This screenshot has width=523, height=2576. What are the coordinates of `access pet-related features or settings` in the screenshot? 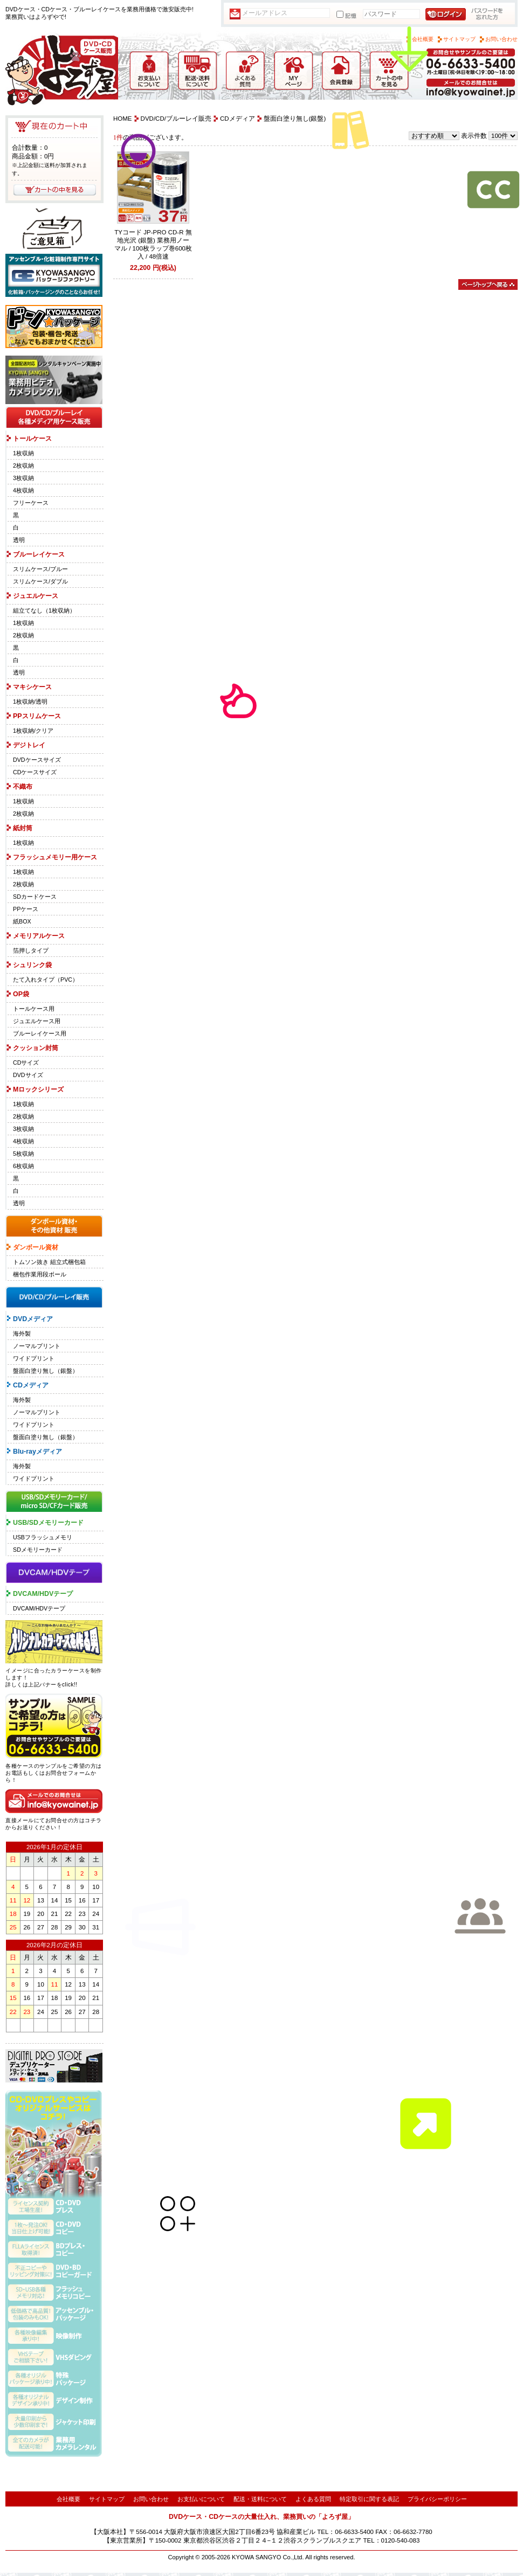 It's located at (75, 57).